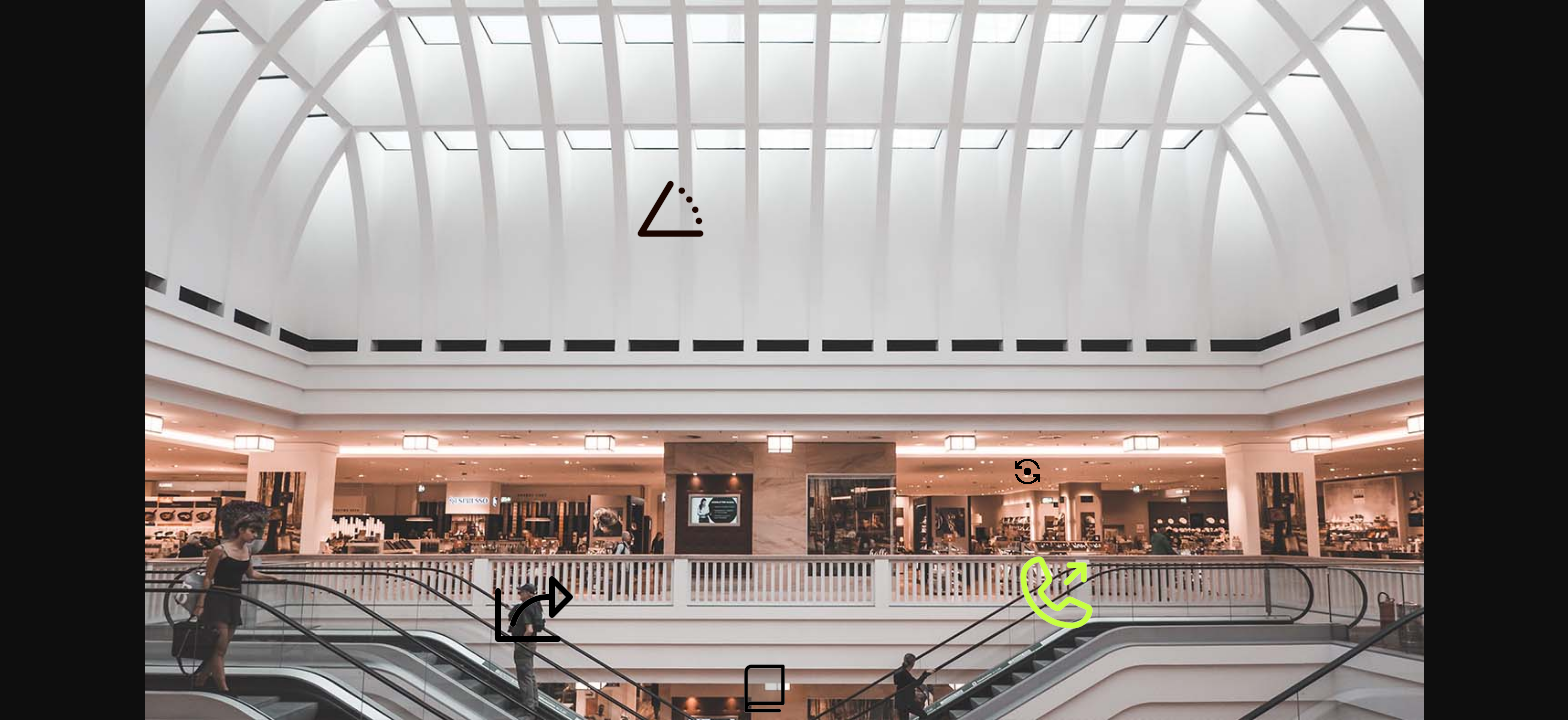  Describe the element at coordinates (764, 688) in the screenshot. I see `open a book or reading view` at that location.